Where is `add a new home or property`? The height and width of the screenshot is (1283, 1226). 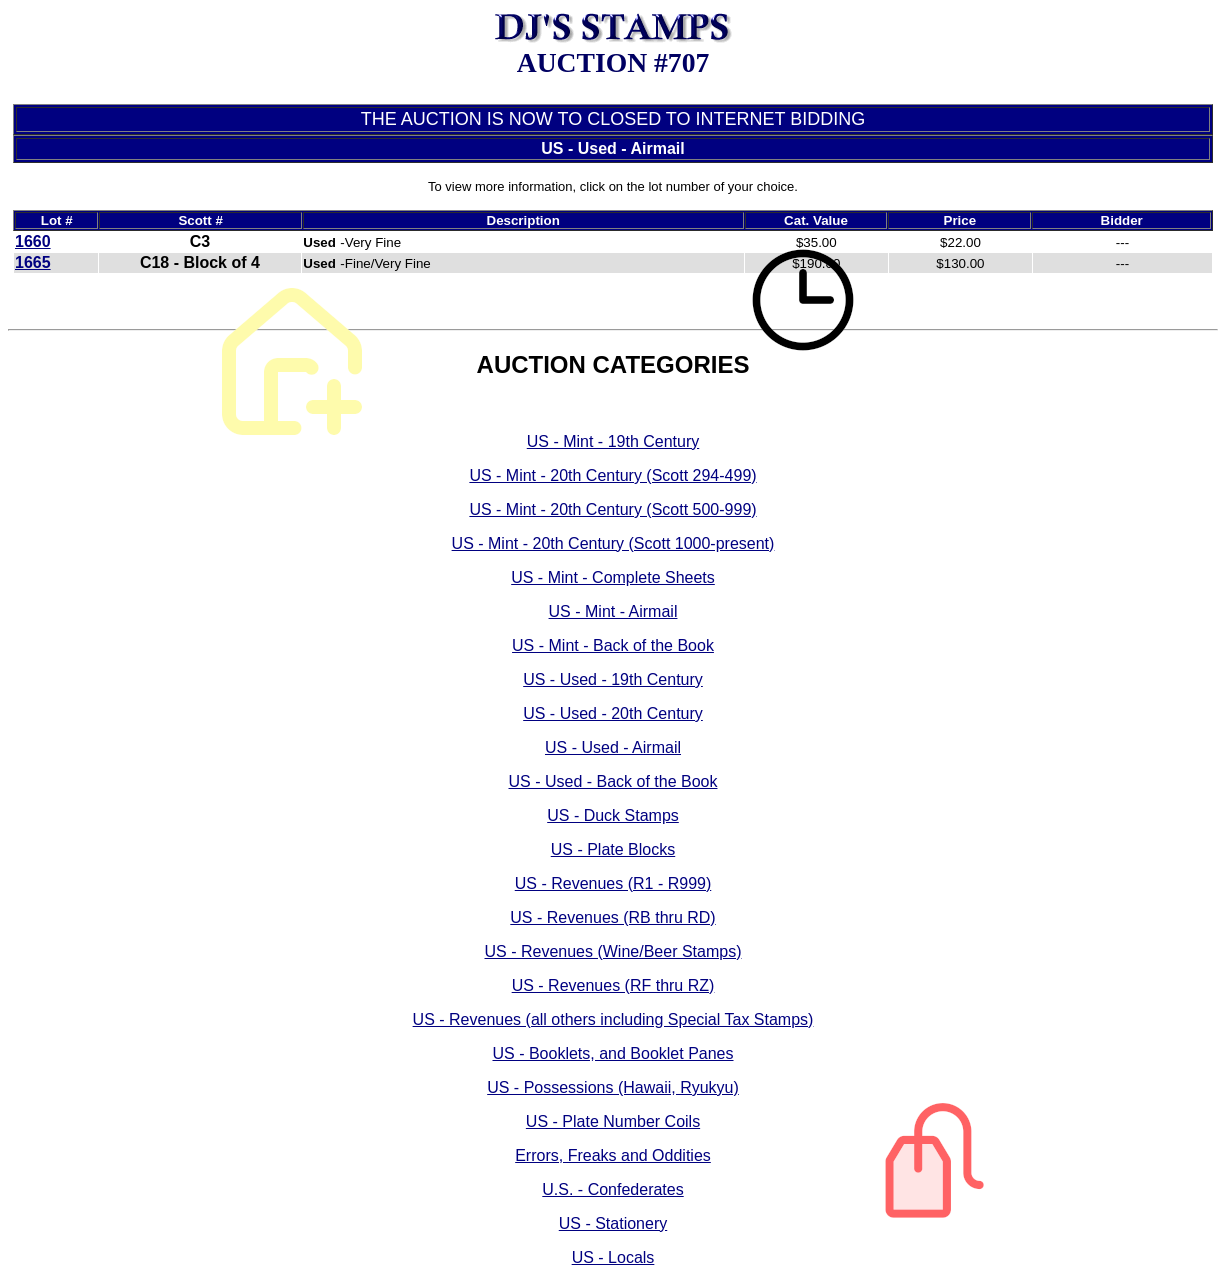 add a new home or property is located at coordinates (292, 365).